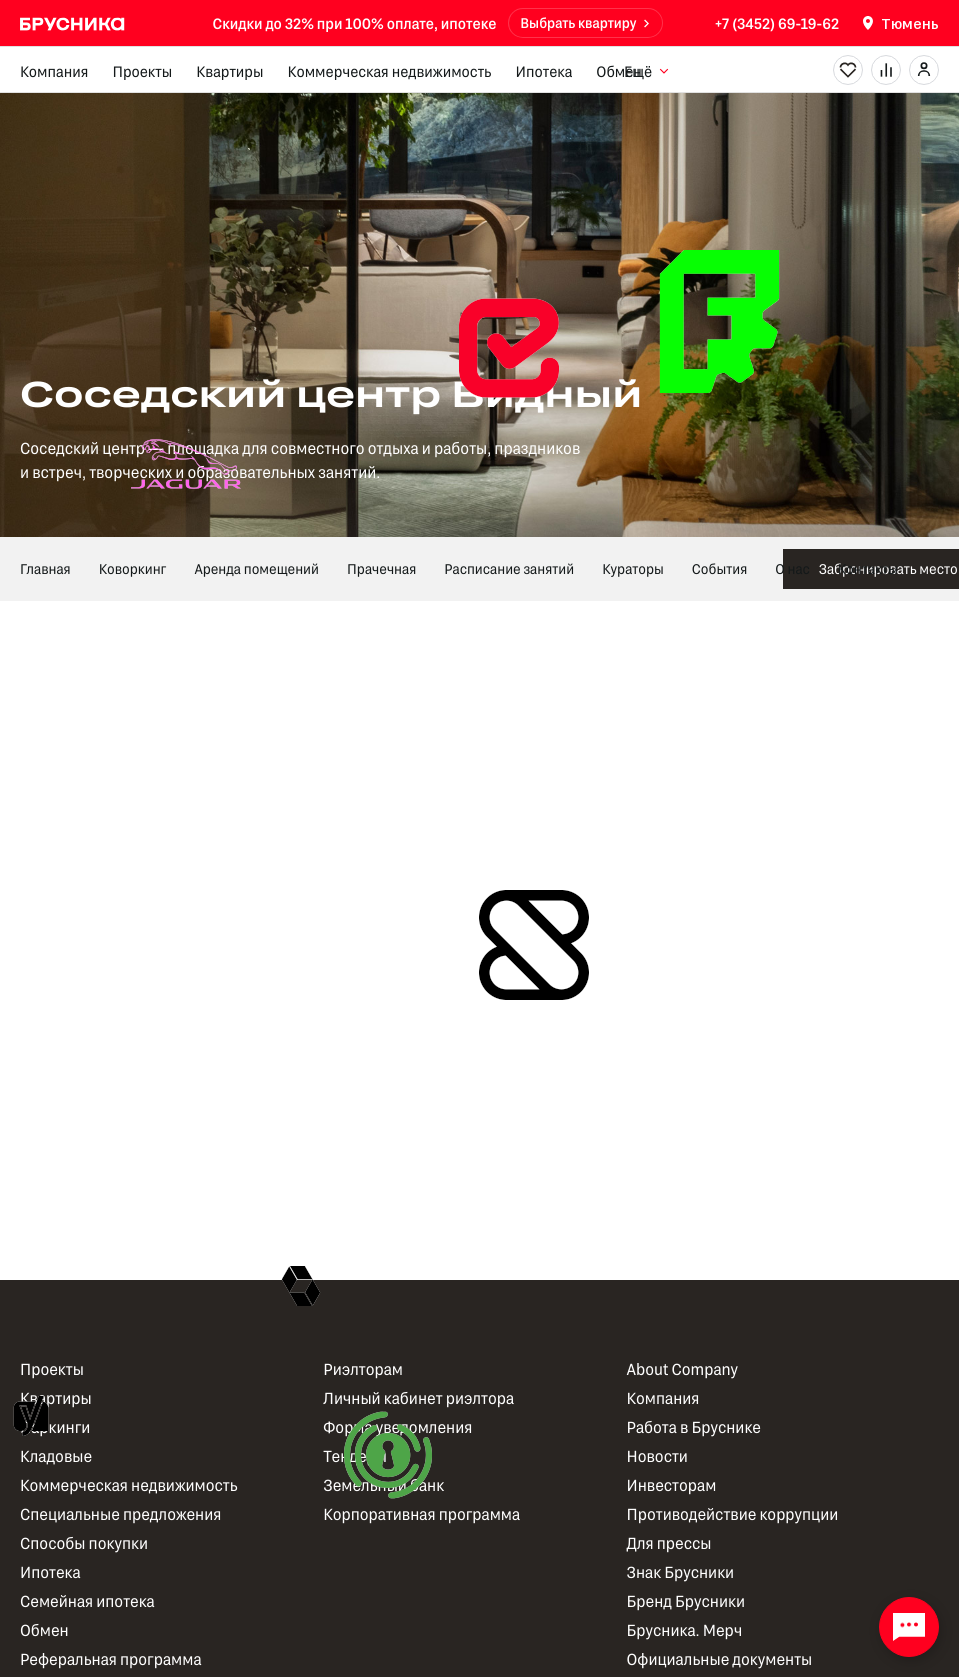  What do you see at coordinates (388, 1455) in the screenshot?
I see `open authelia authentication settings` at bounding box center [388, 1455].